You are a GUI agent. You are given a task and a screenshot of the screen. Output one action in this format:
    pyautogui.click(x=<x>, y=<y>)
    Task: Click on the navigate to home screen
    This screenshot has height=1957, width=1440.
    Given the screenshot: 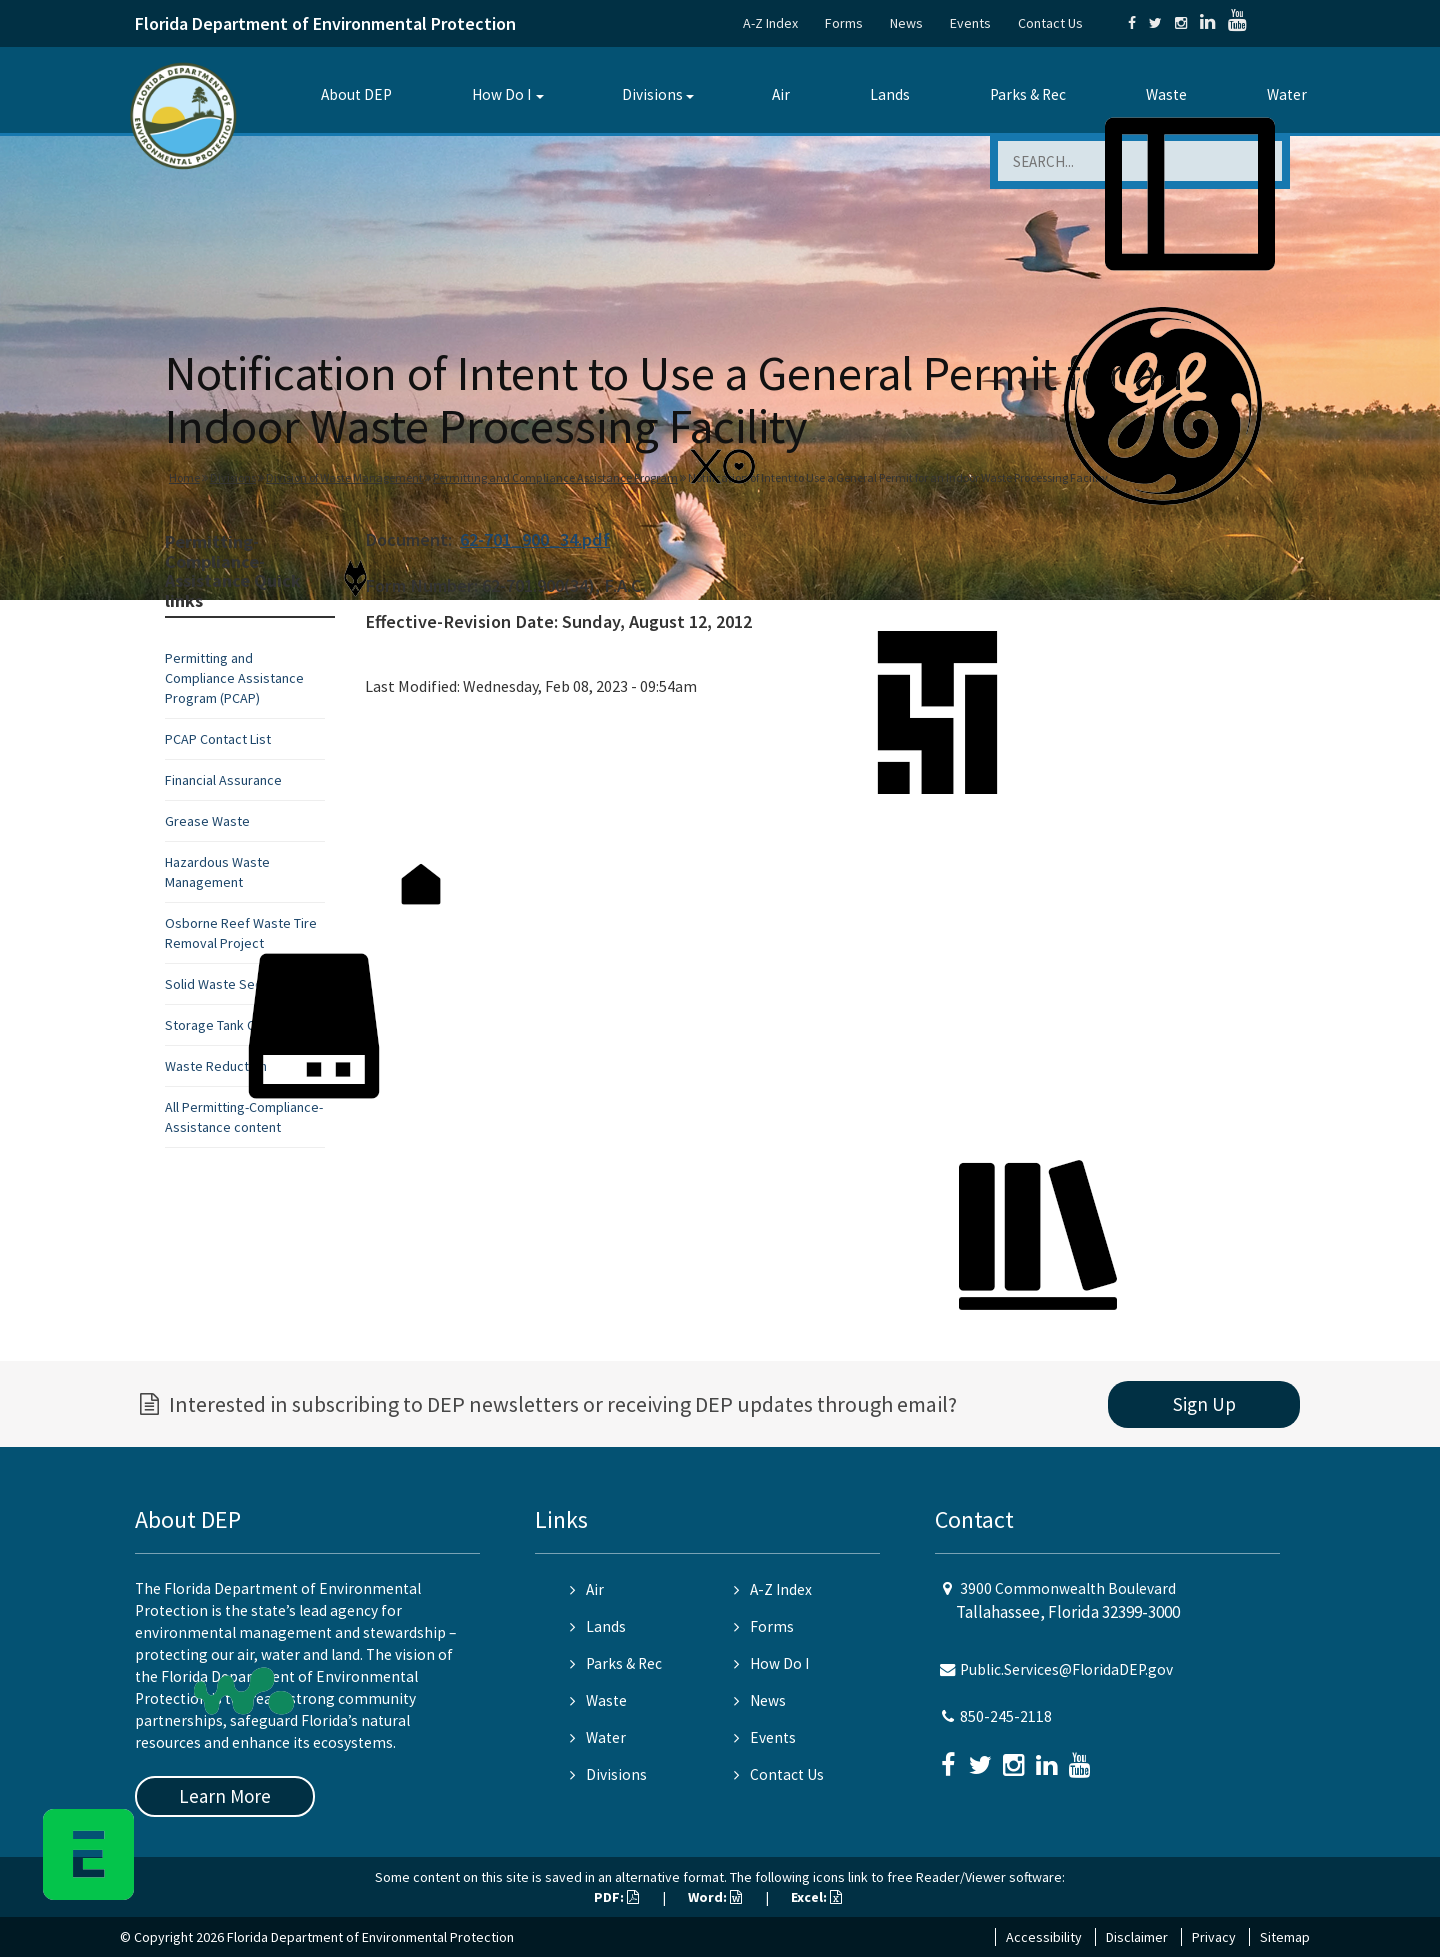 What is the action you would take?
    pyautogui.click(x=421, y=885)
    